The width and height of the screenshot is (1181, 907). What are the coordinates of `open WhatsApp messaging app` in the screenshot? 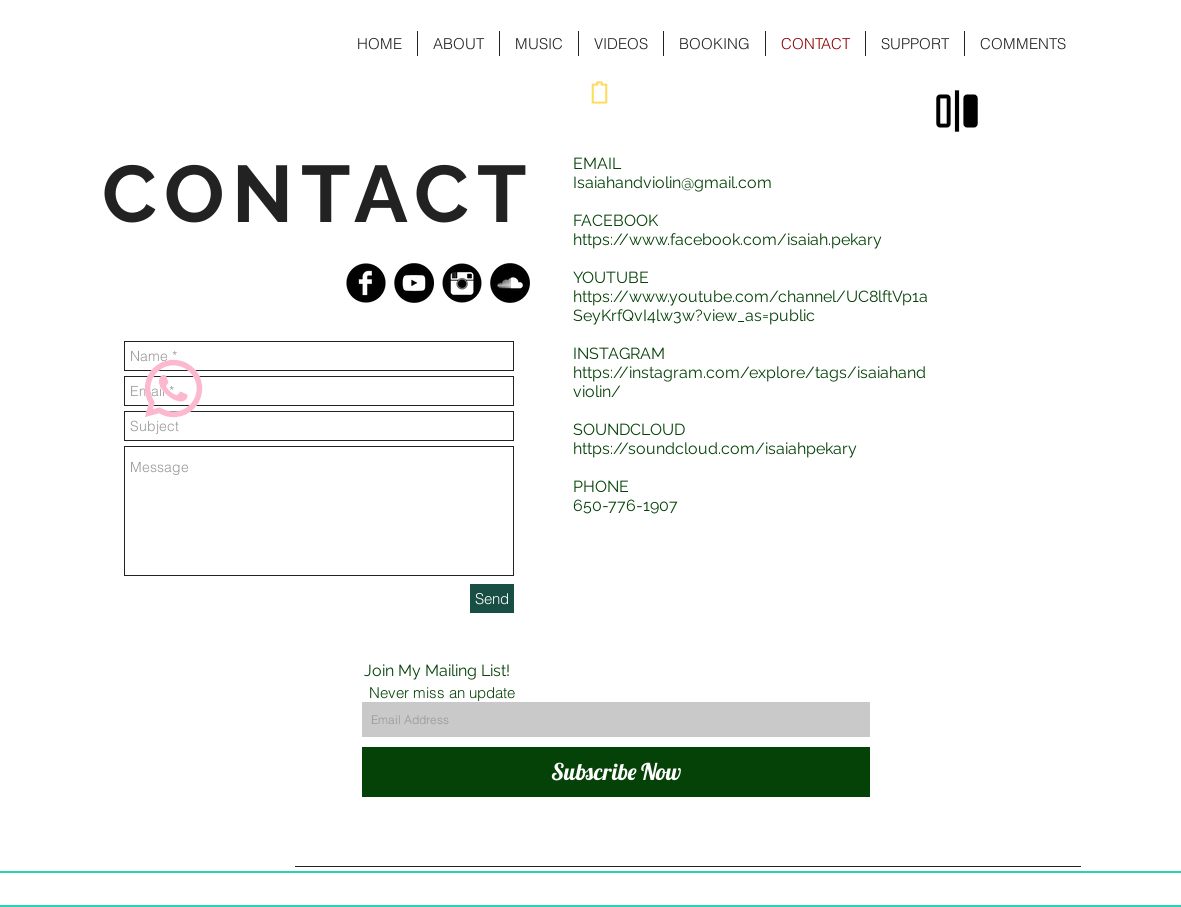 It's located at (173, 388).